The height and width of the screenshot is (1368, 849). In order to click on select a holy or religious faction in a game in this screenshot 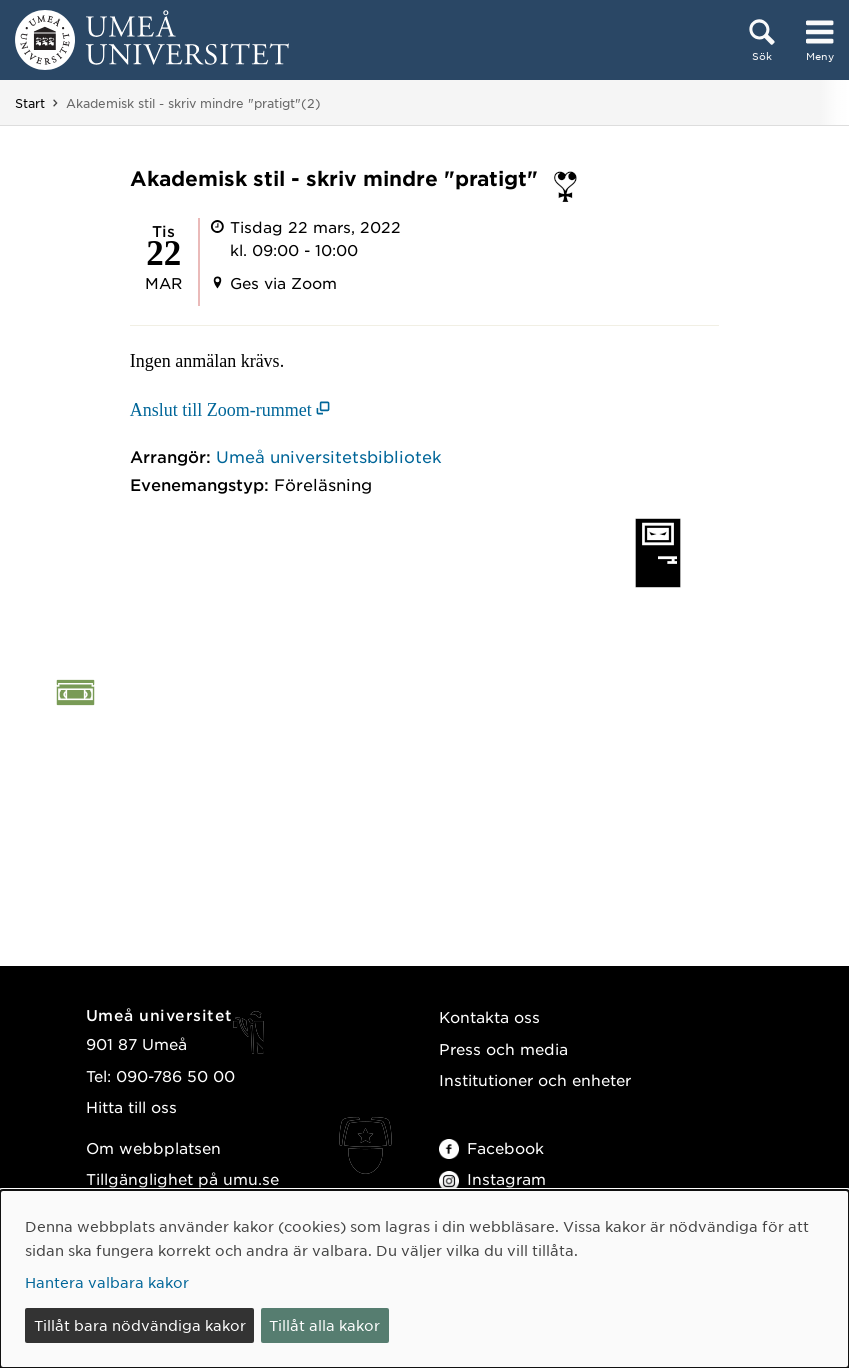, I will do `click(565, 186)`.